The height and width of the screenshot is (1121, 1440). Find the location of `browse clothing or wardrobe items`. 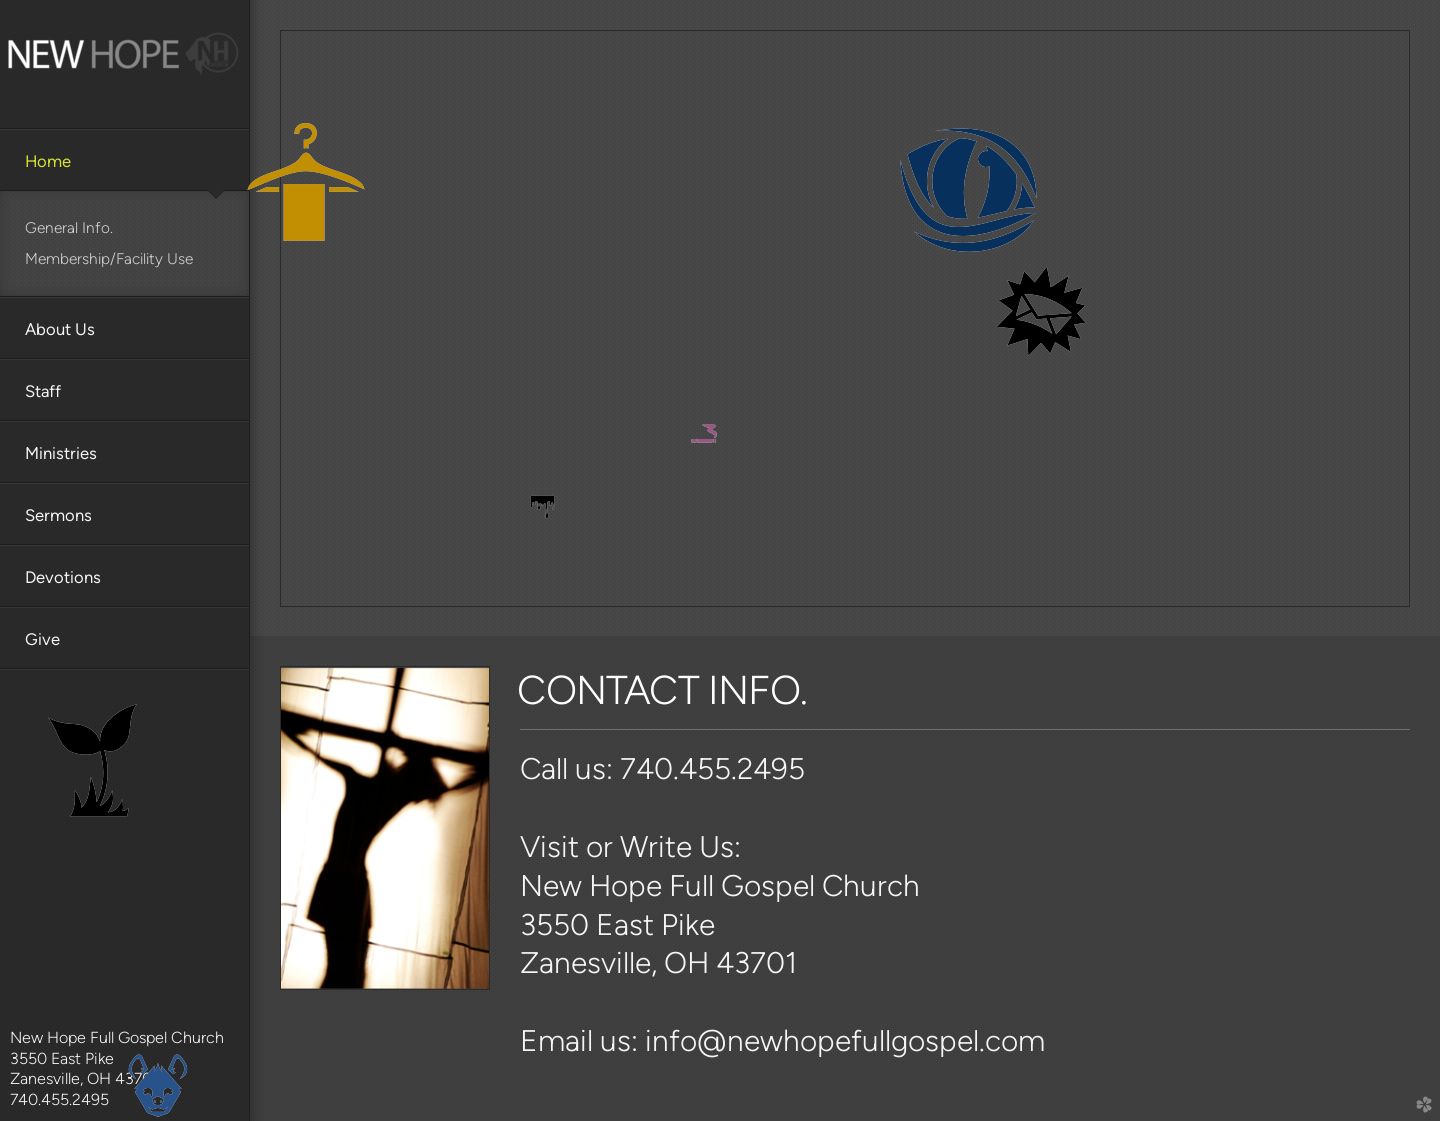

browse clothing or wardrobe items is located at coordinates (306, 182).